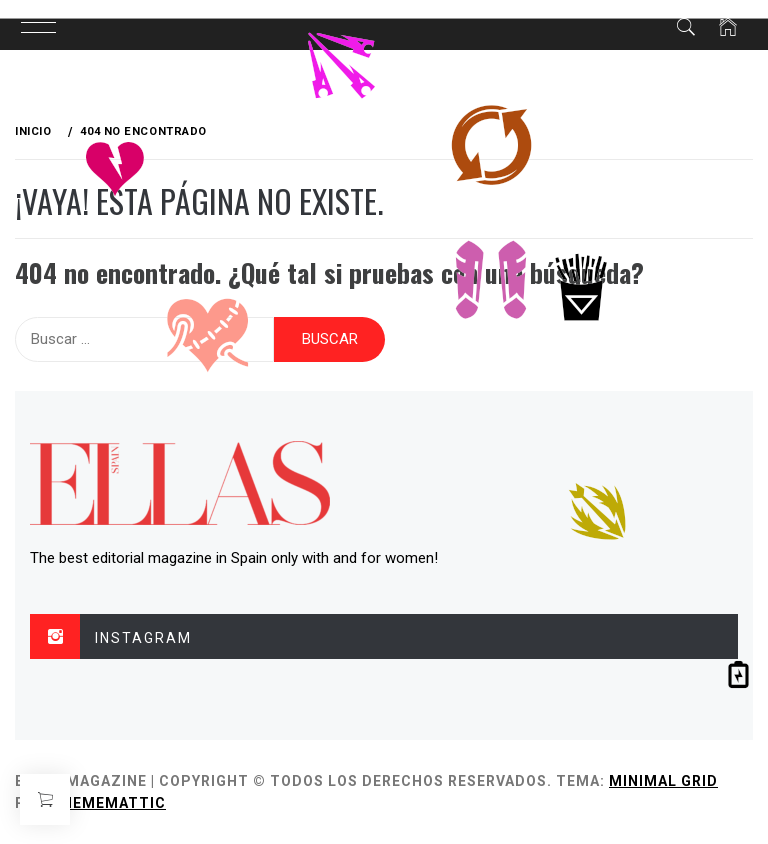  What do you see at coordinates (115, 169) in the screenshot?
I see `indicates a dislike or negative reaction` at bounding box center [115, 169].